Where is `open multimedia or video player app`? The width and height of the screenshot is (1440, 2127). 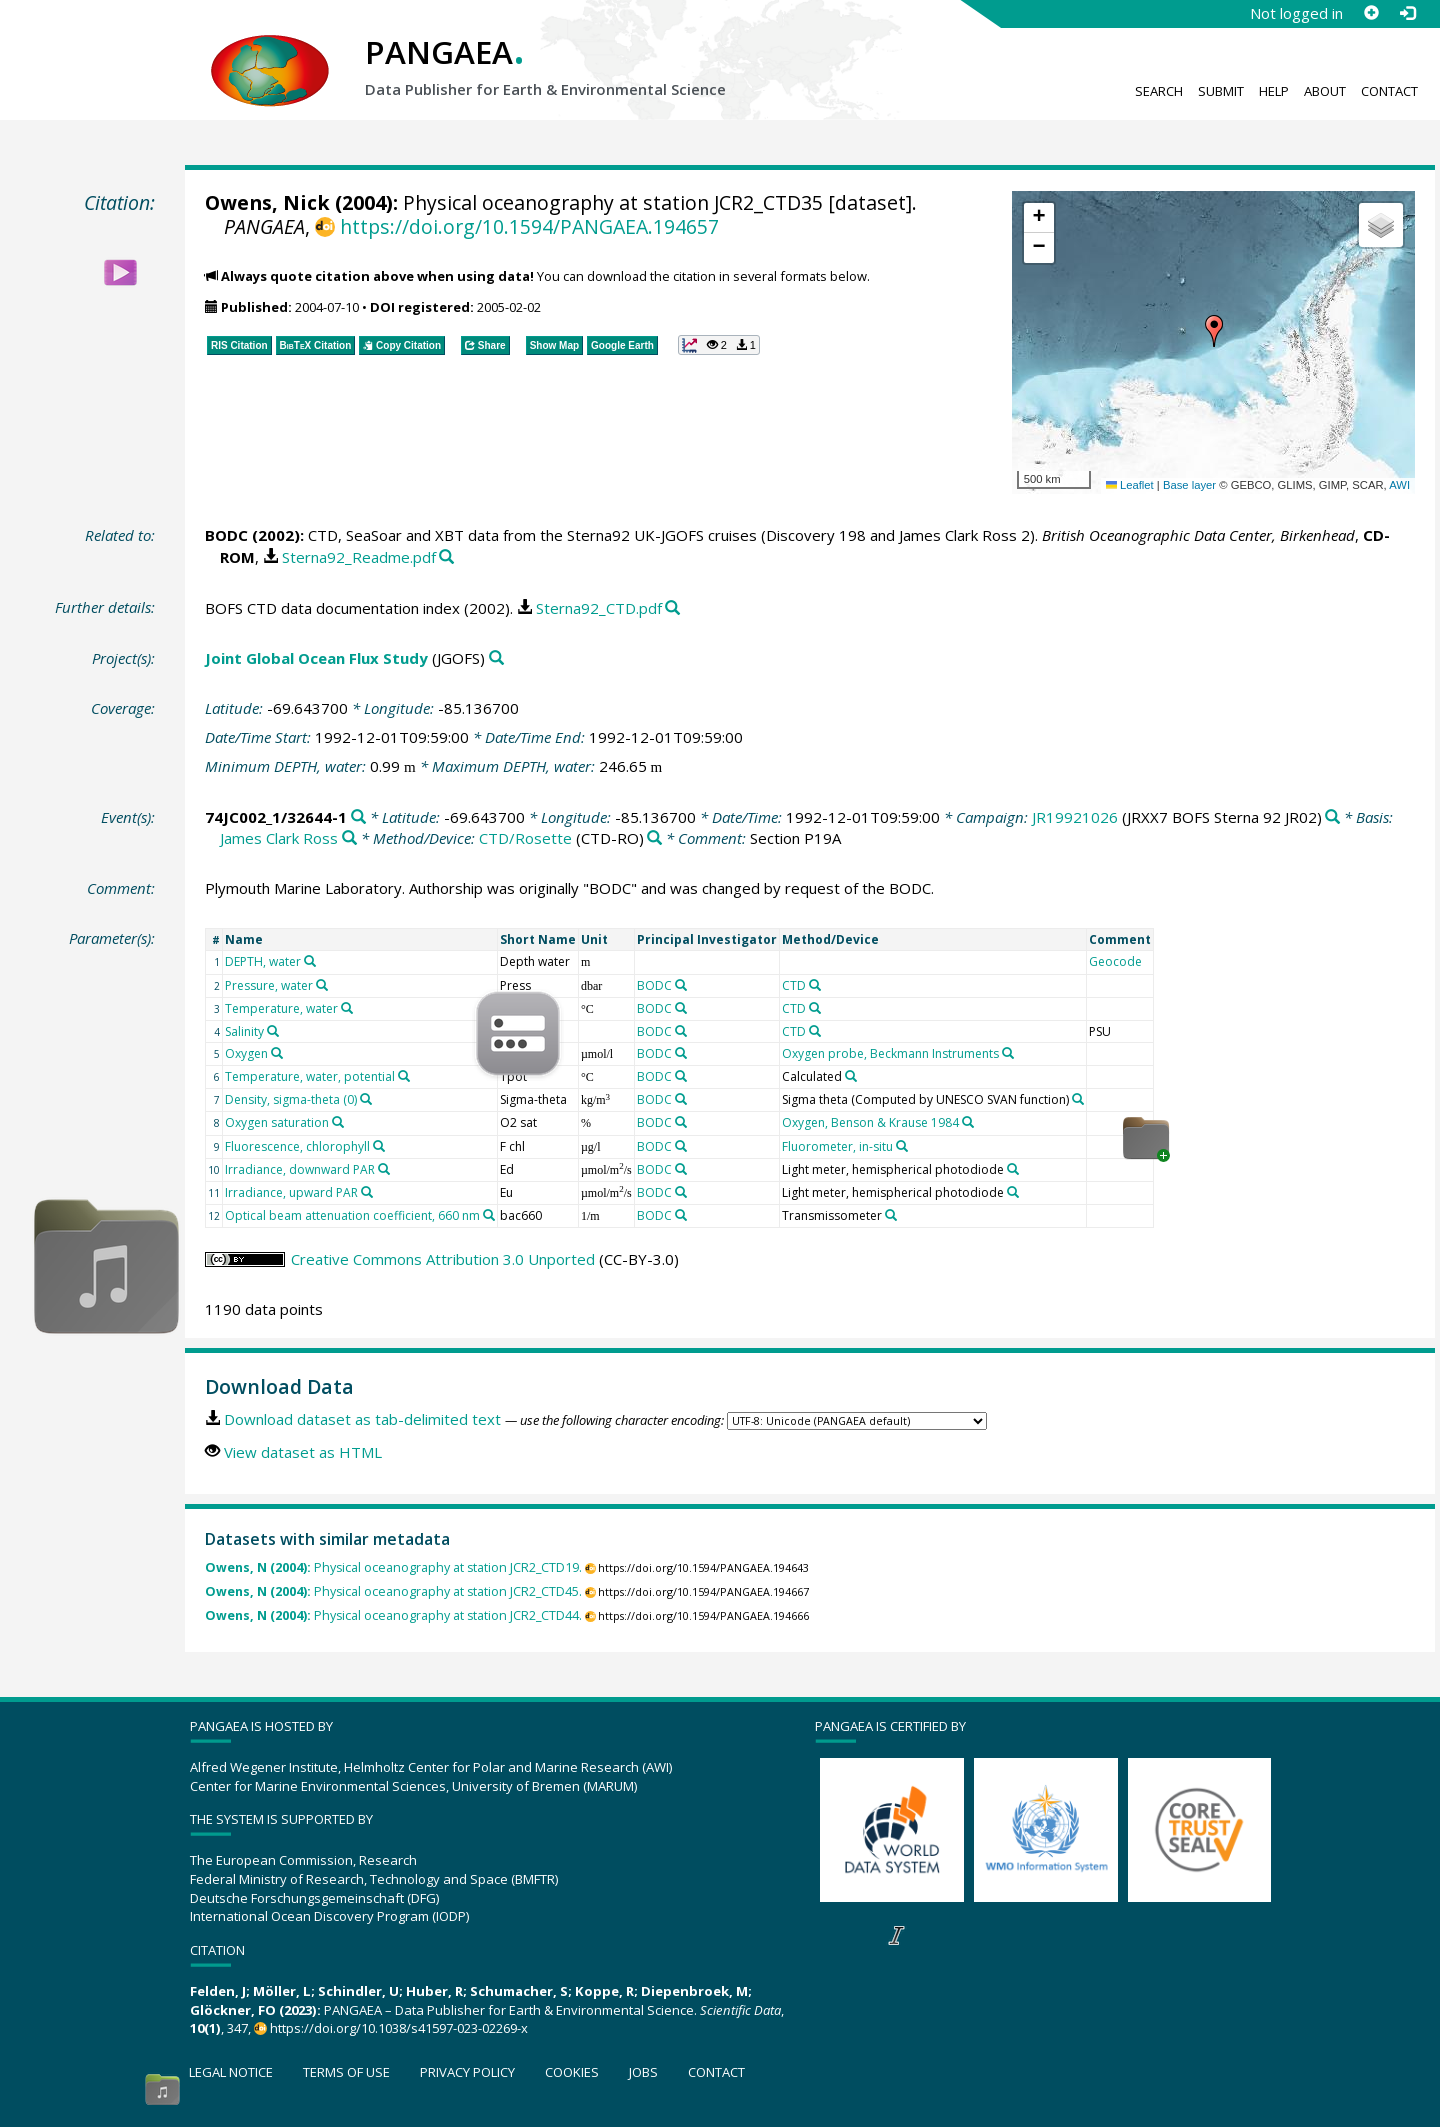
open multimedia or video player app is located at coordinates (120, 272).